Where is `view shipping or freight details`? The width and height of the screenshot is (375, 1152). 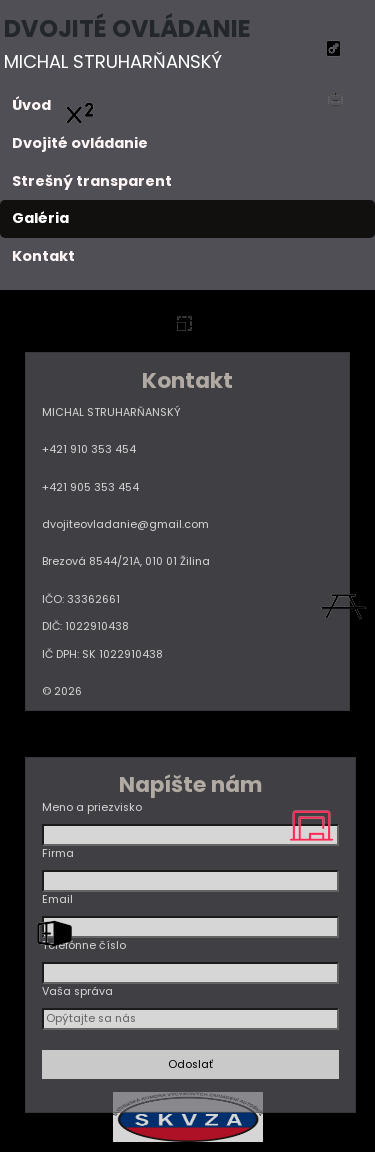 view shipping or freight details is located at coordinates (54, 933).